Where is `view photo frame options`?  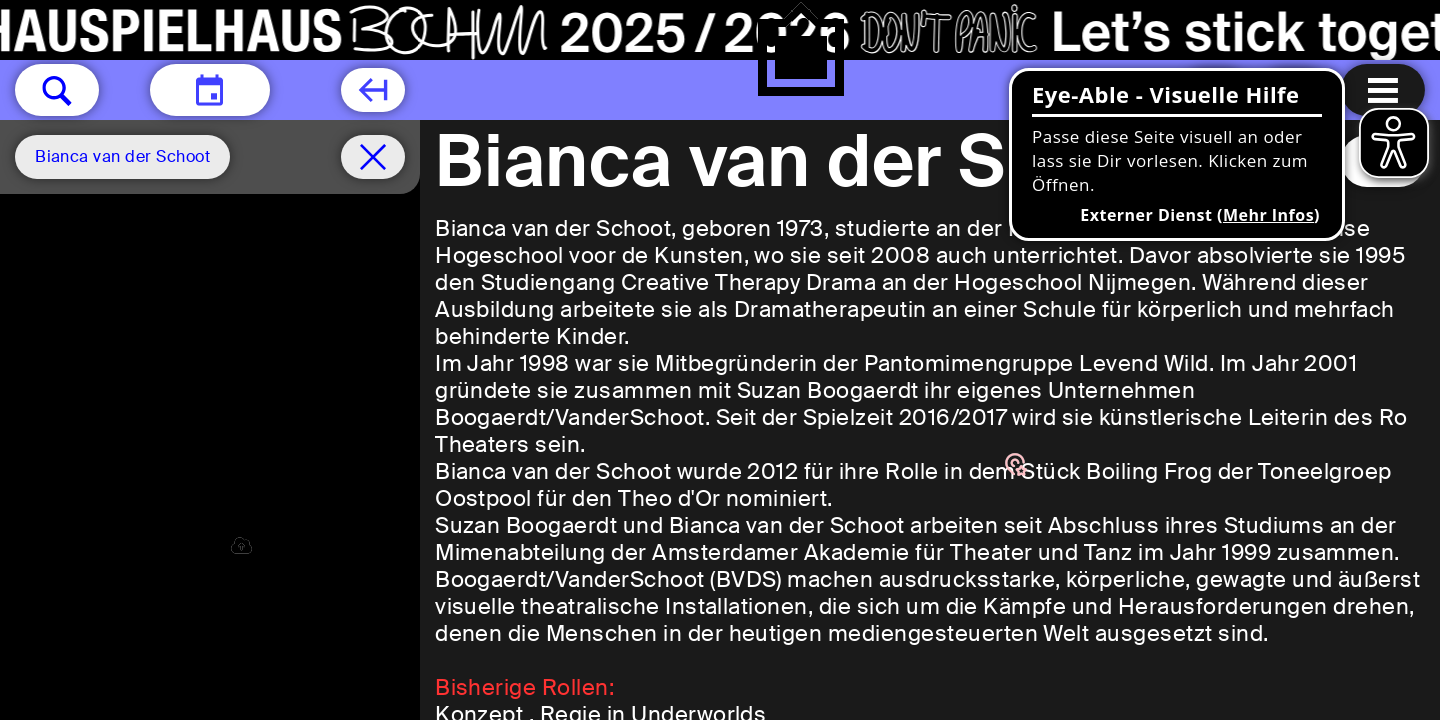
view photo frame options is located at coordinates (801, 53).